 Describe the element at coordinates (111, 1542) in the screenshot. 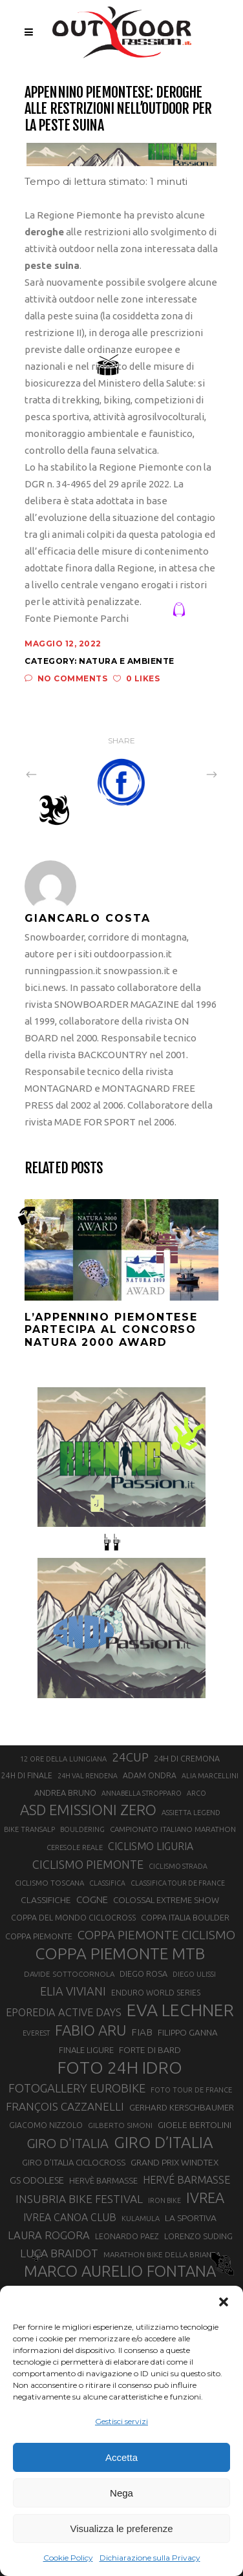

I see `access push-to-talk or voice communication` at that location.